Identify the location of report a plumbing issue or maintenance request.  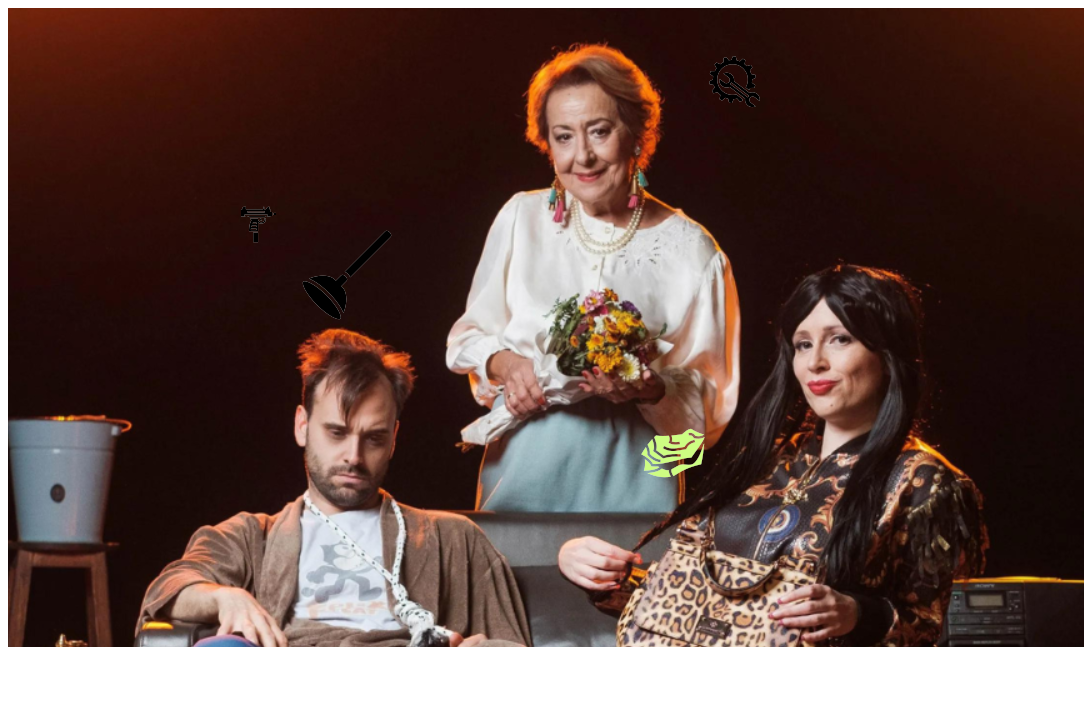
(347, 275).